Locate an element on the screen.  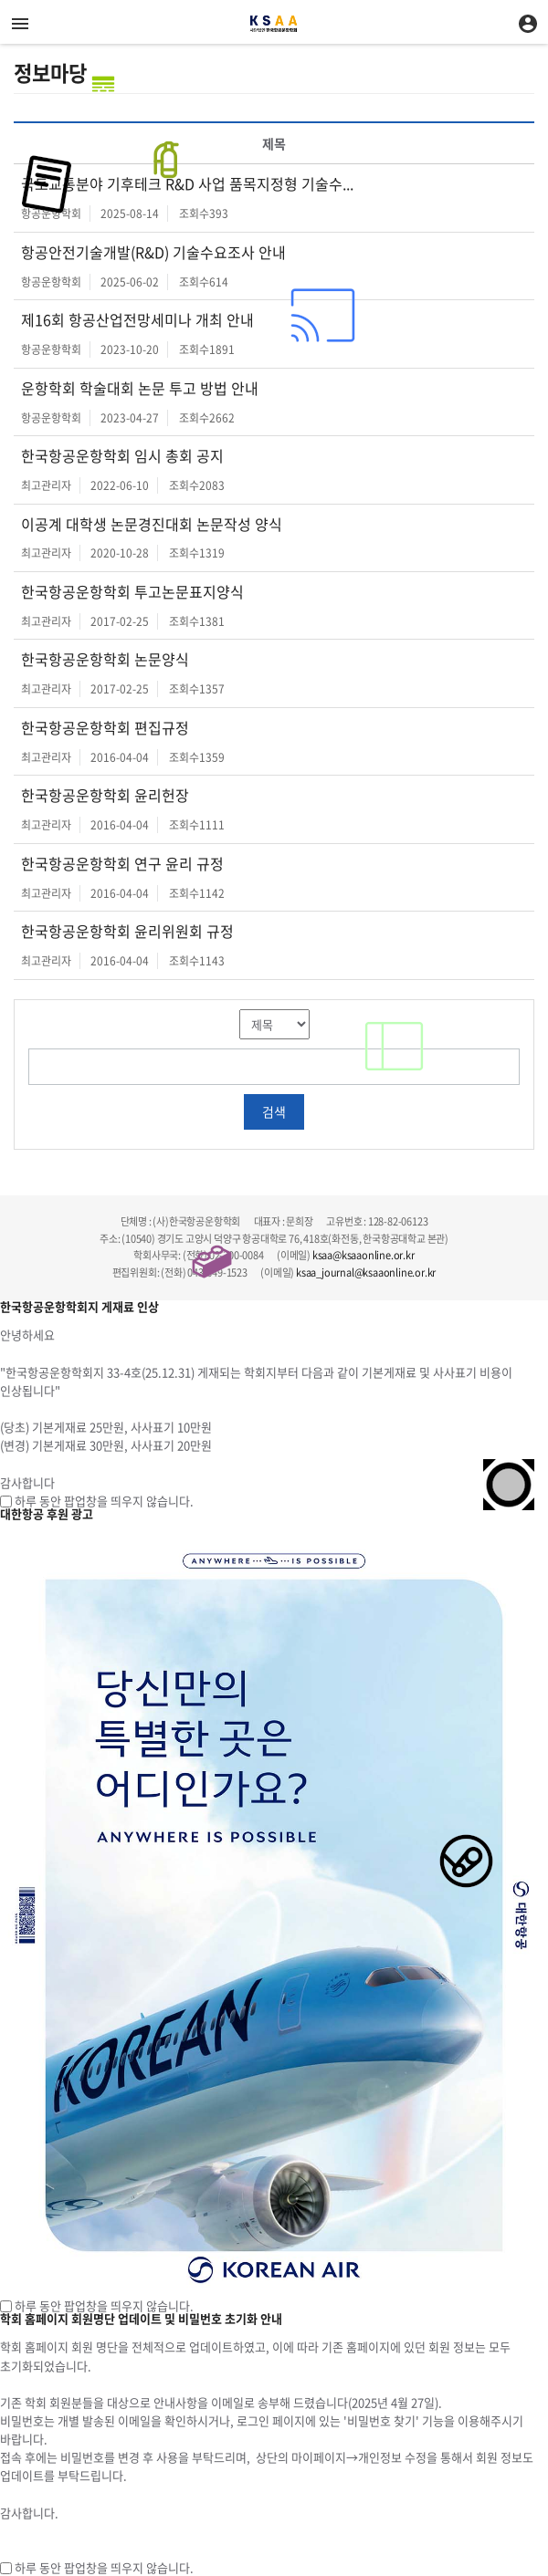
adjust gradient or color fill settings is located at coordinates (103, 84).